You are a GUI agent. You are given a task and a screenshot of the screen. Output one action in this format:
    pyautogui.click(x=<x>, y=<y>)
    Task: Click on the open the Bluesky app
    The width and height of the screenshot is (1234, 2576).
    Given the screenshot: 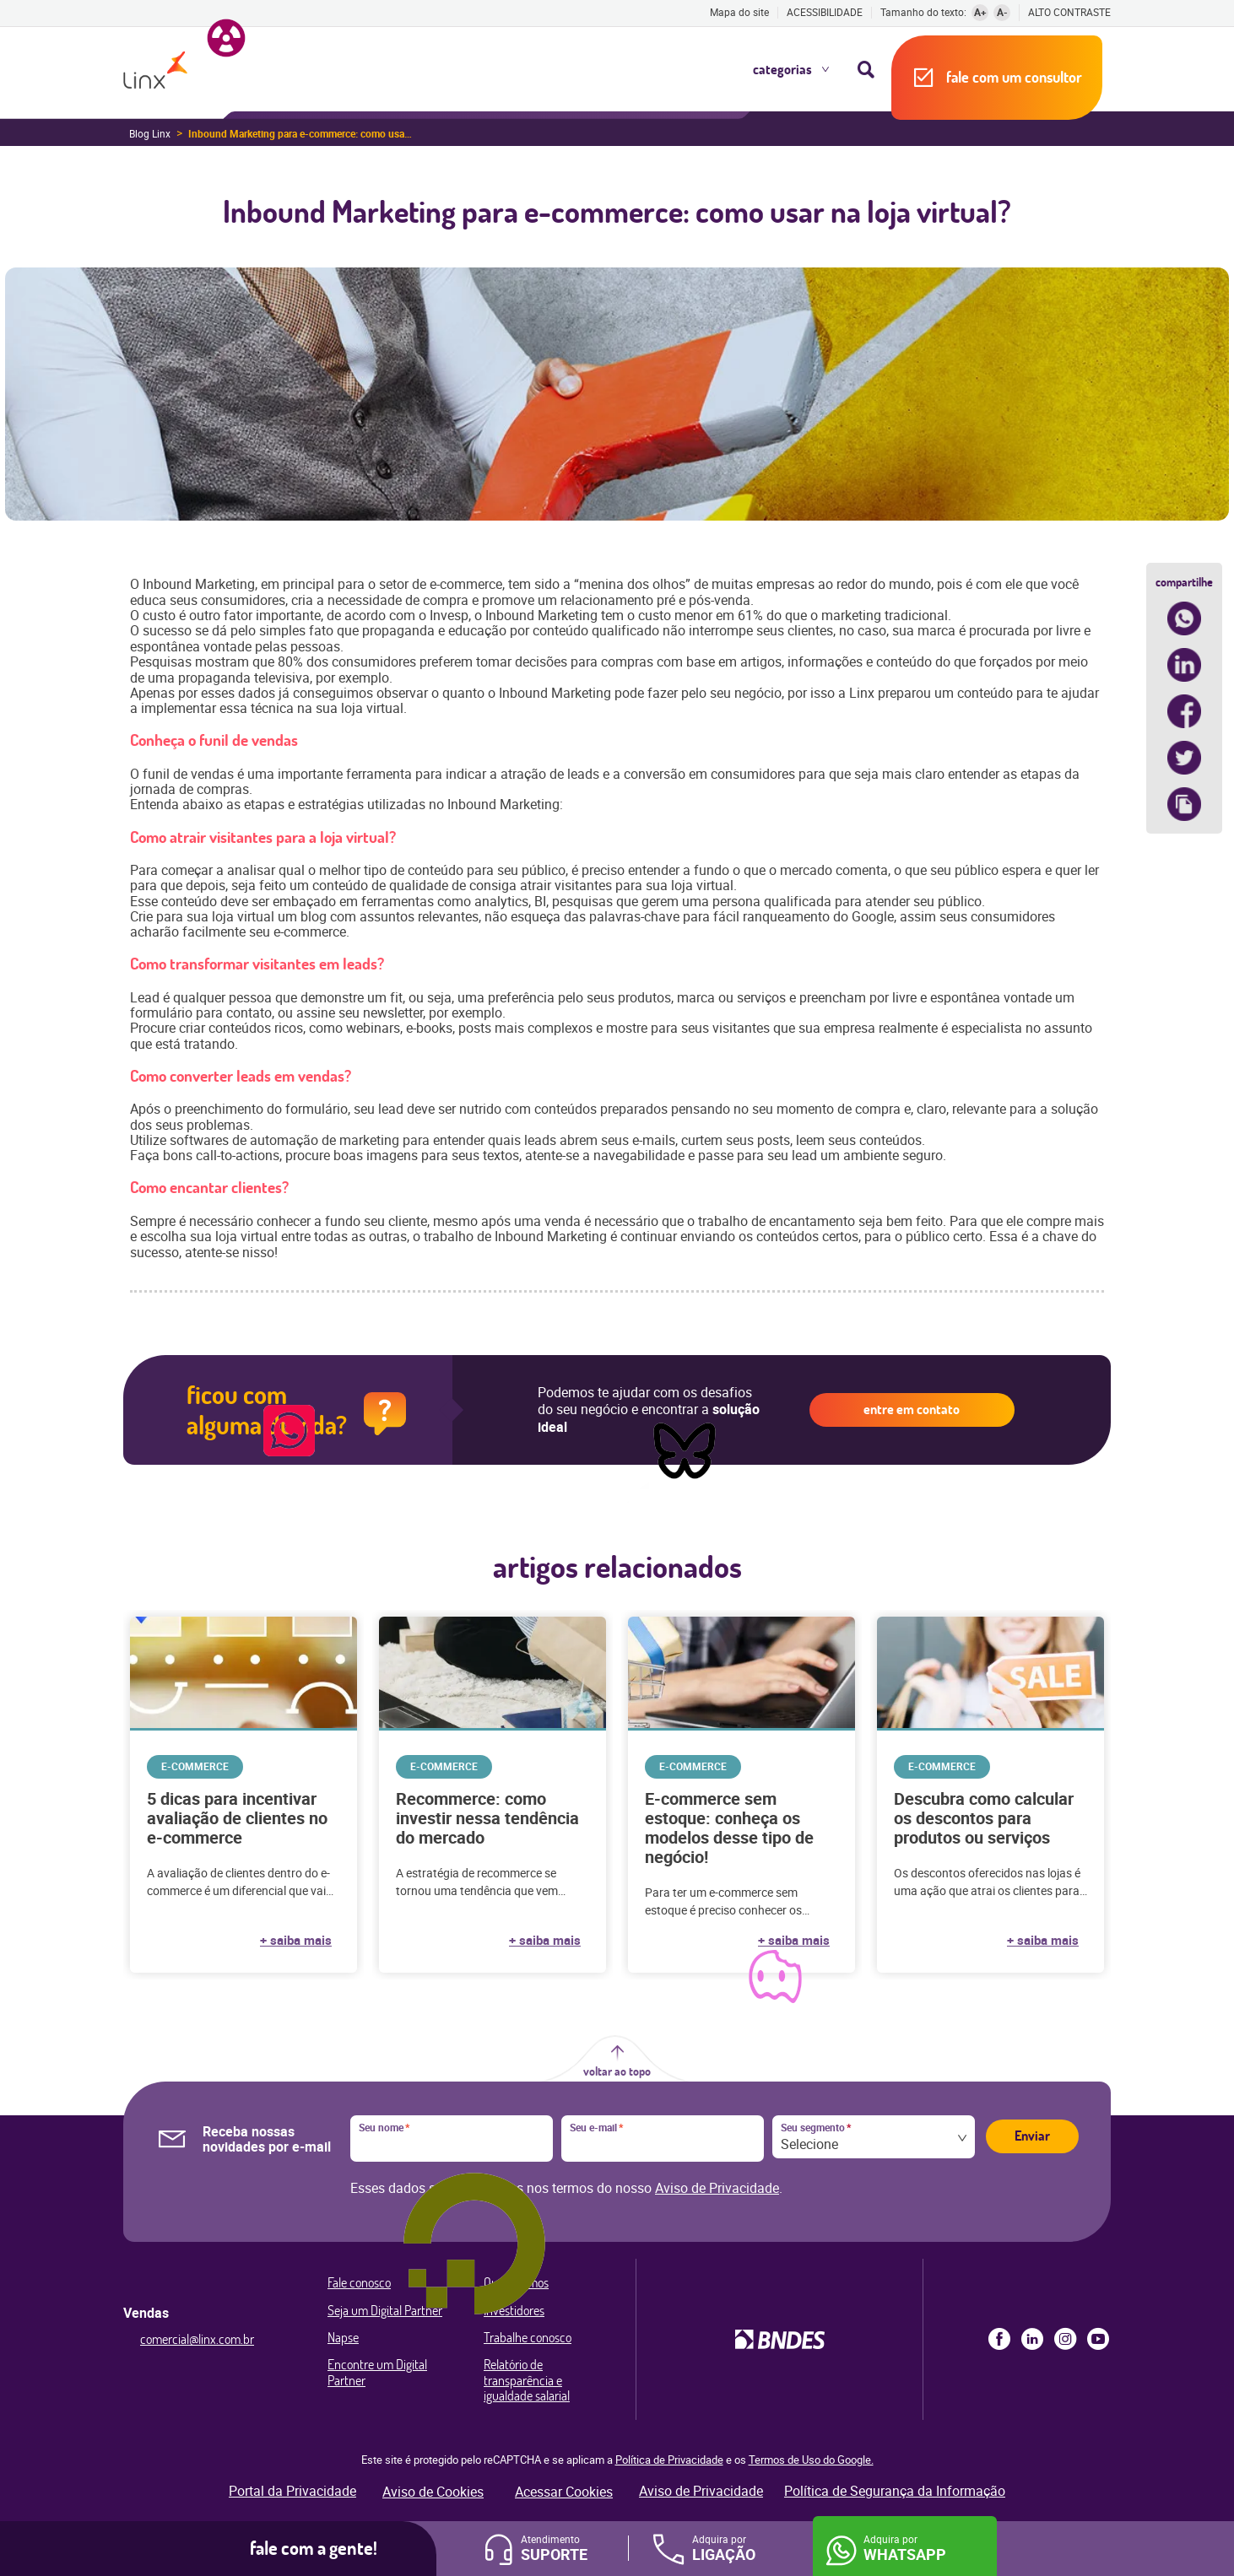 What is the action you would take?
    pyautogui.click(x=685, y=1450)
    